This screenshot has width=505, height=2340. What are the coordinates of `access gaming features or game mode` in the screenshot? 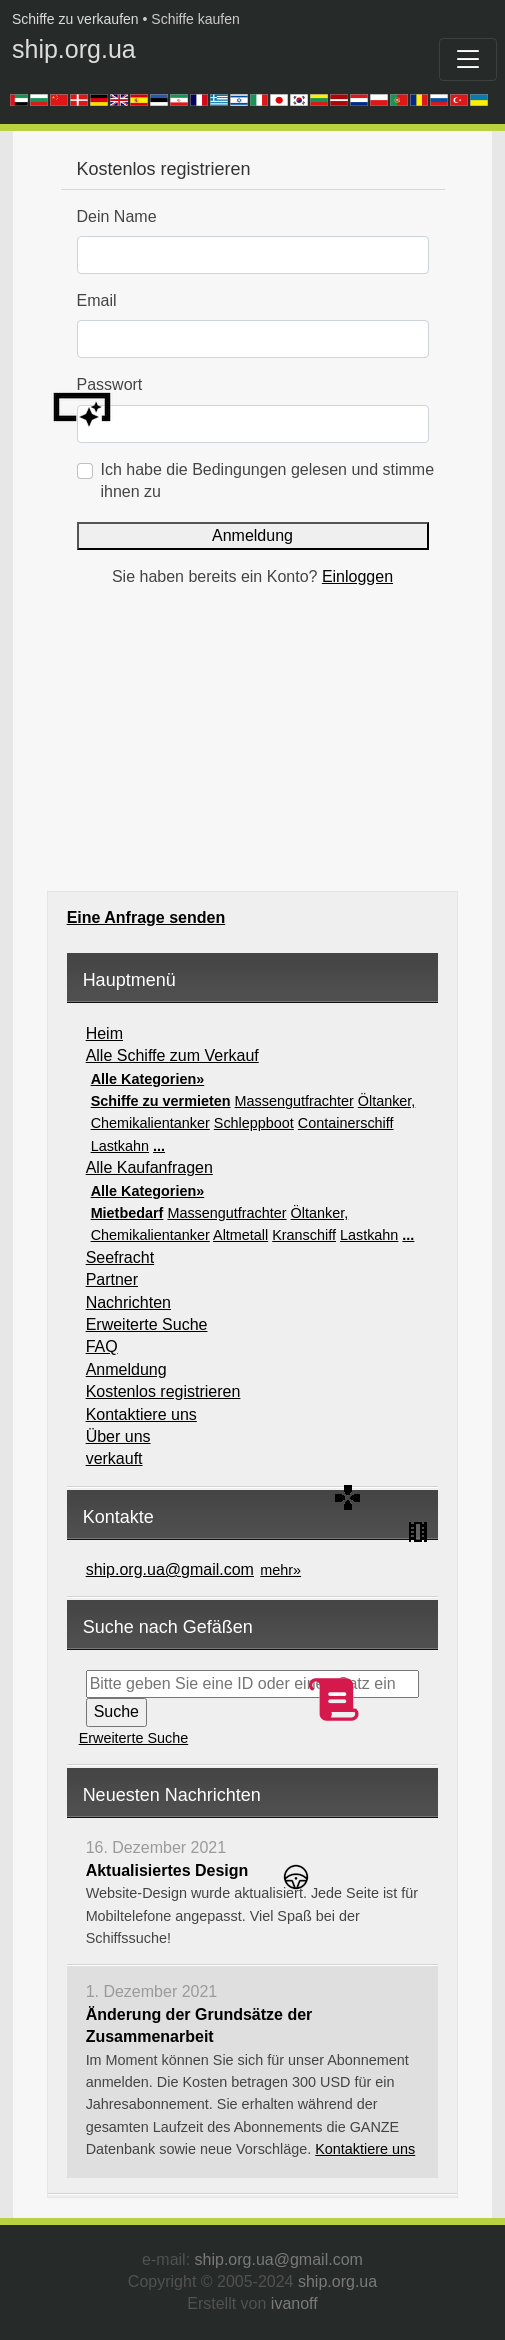 It's located at (348, 1498).